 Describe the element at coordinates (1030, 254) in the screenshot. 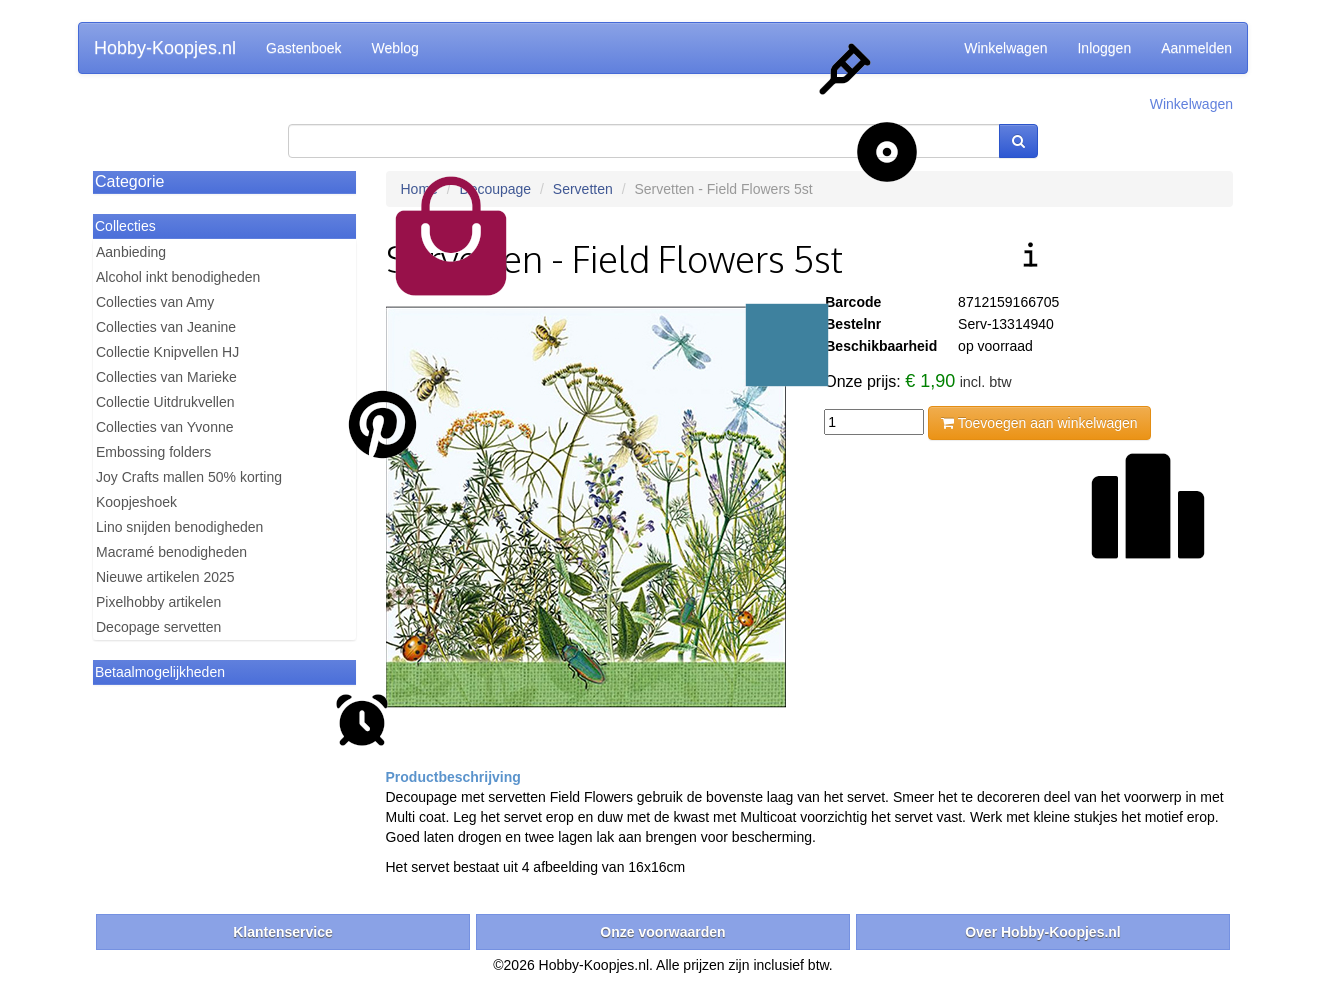

I see `view more information or details` at that location.